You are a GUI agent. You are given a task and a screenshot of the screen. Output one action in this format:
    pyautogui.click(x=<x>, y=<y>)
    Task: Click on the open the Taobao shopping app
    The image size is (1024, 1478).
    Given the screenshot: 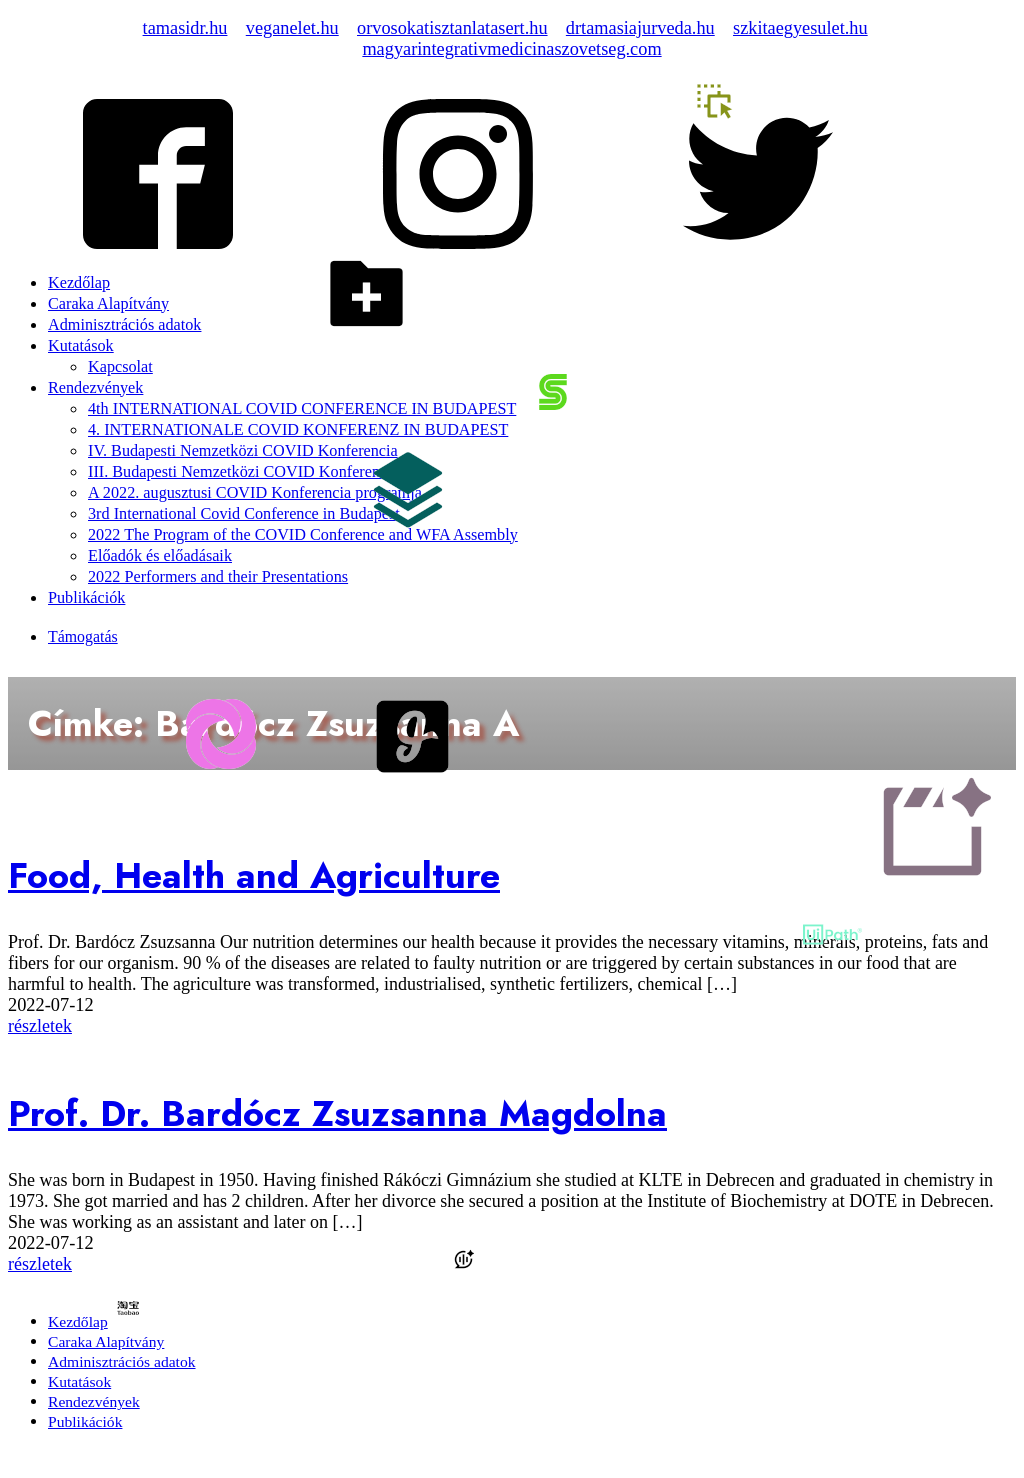 What is the action you would take?
    pyautogui.click(x=128, y=1308)
    